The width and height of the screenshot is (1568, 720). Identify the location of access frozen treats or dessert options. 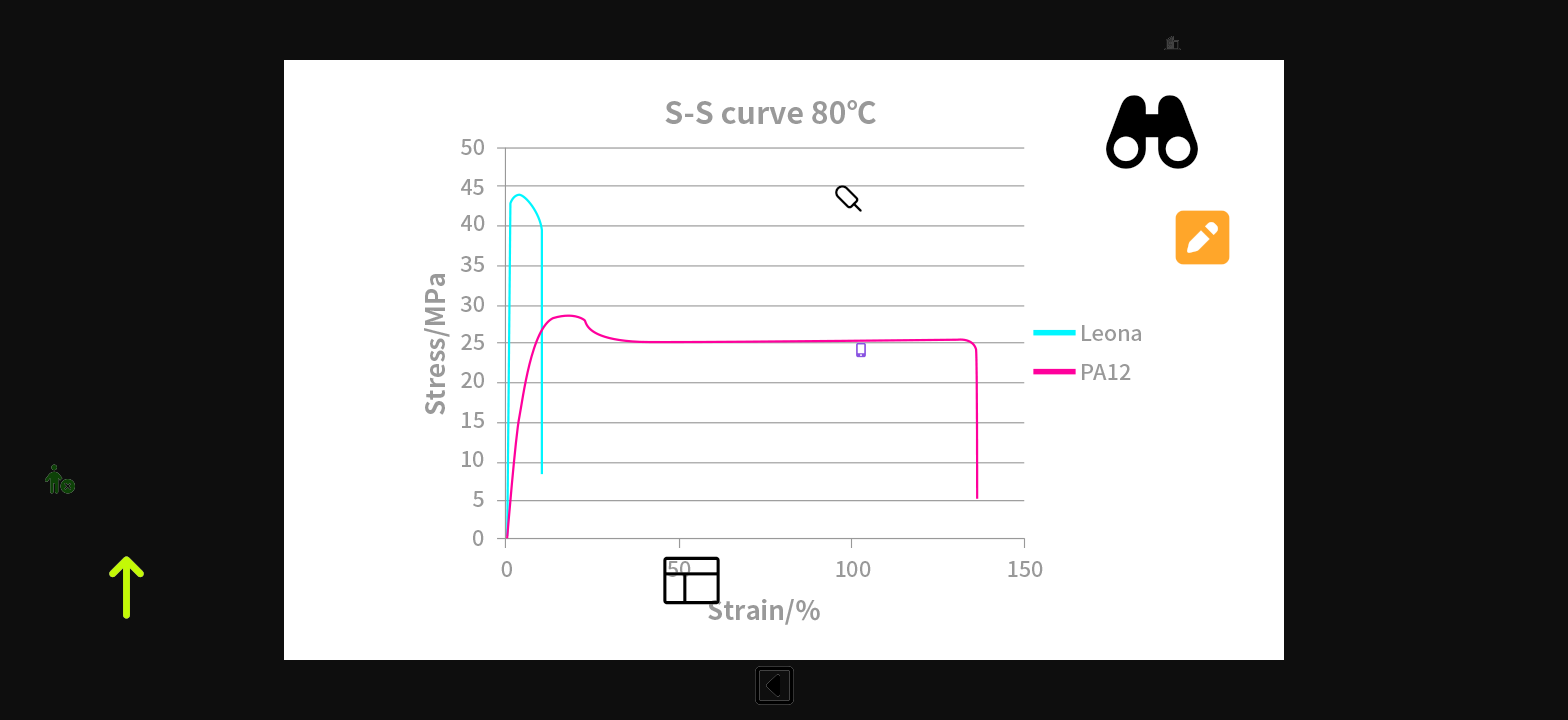
(848, 198).